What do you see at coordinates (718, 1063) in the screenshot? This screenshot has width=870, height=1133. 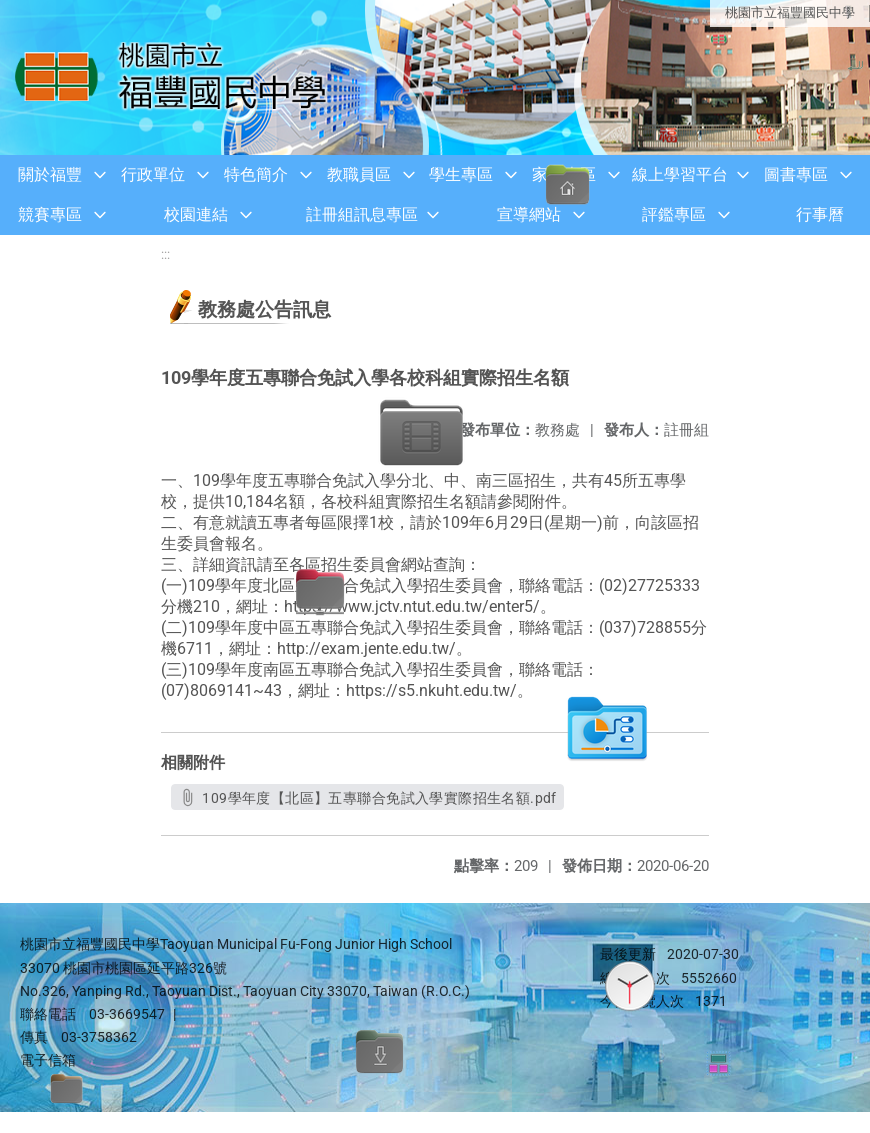 I see `select all items in the current view` at bounding box center [718, 1063].